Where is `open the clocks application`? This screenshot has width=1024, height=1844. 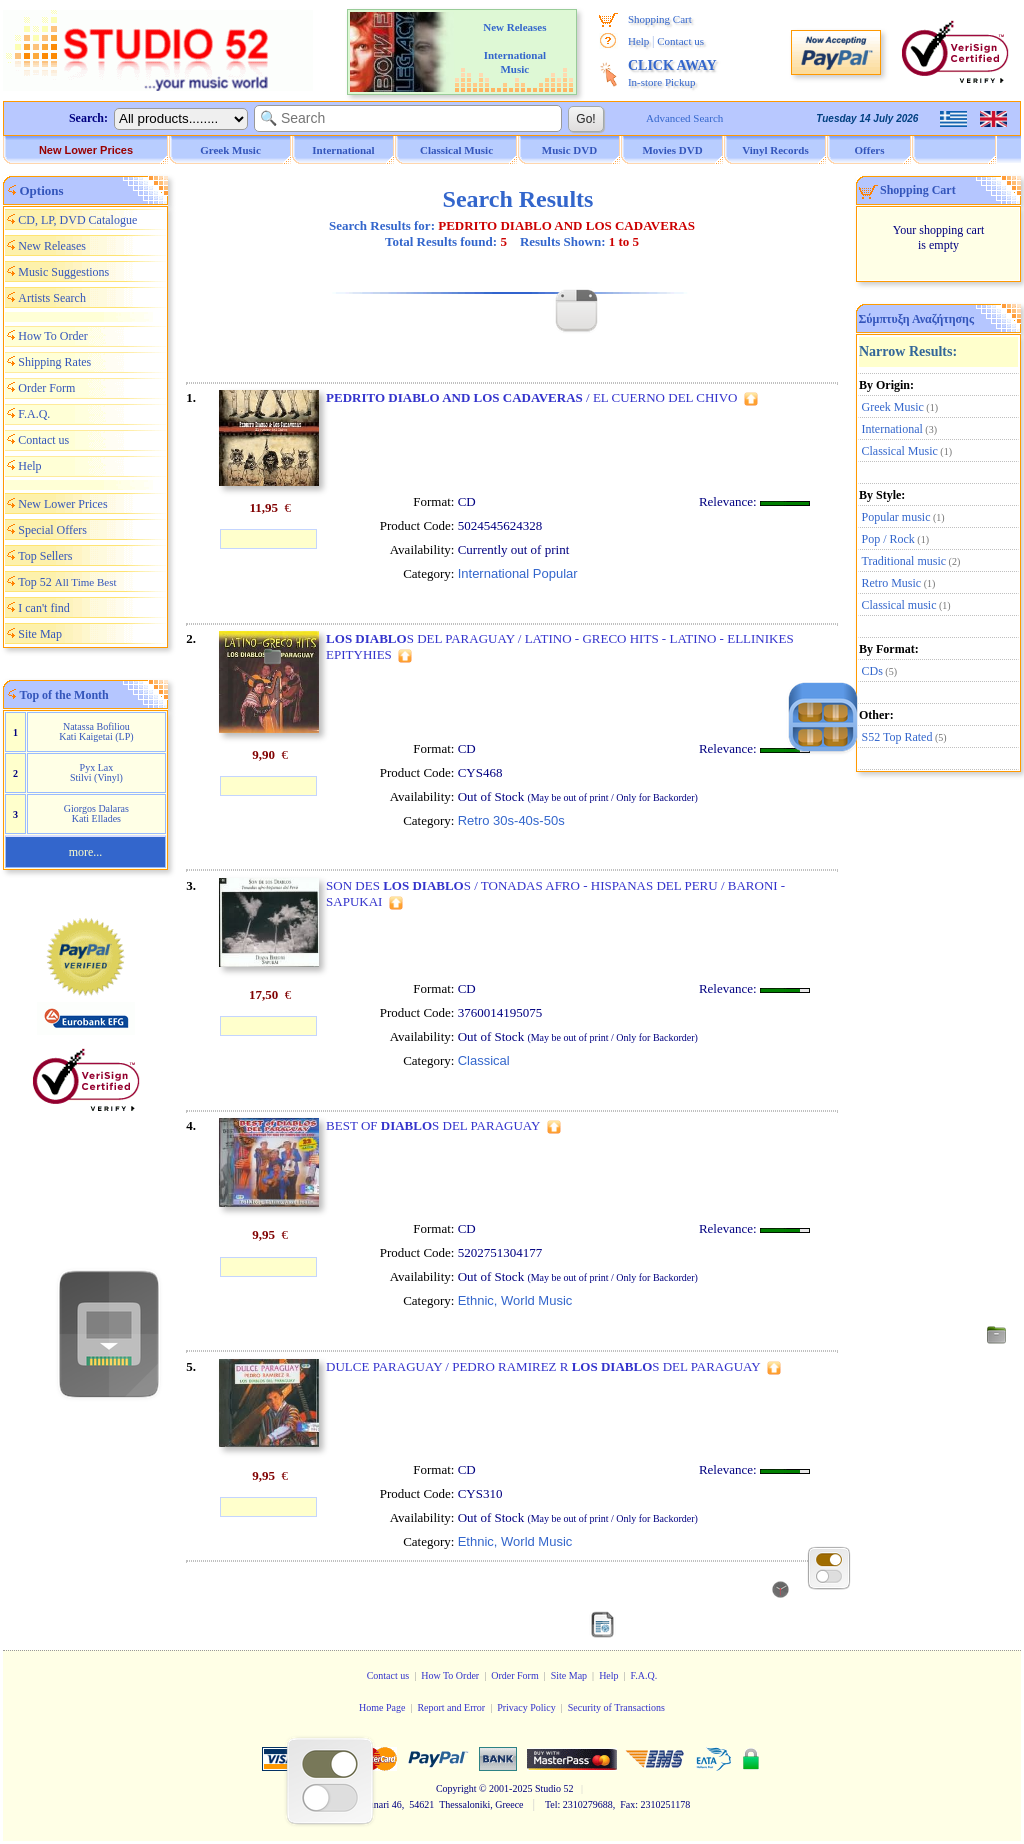 open the clocks application is located at coordinates (780, 1589).